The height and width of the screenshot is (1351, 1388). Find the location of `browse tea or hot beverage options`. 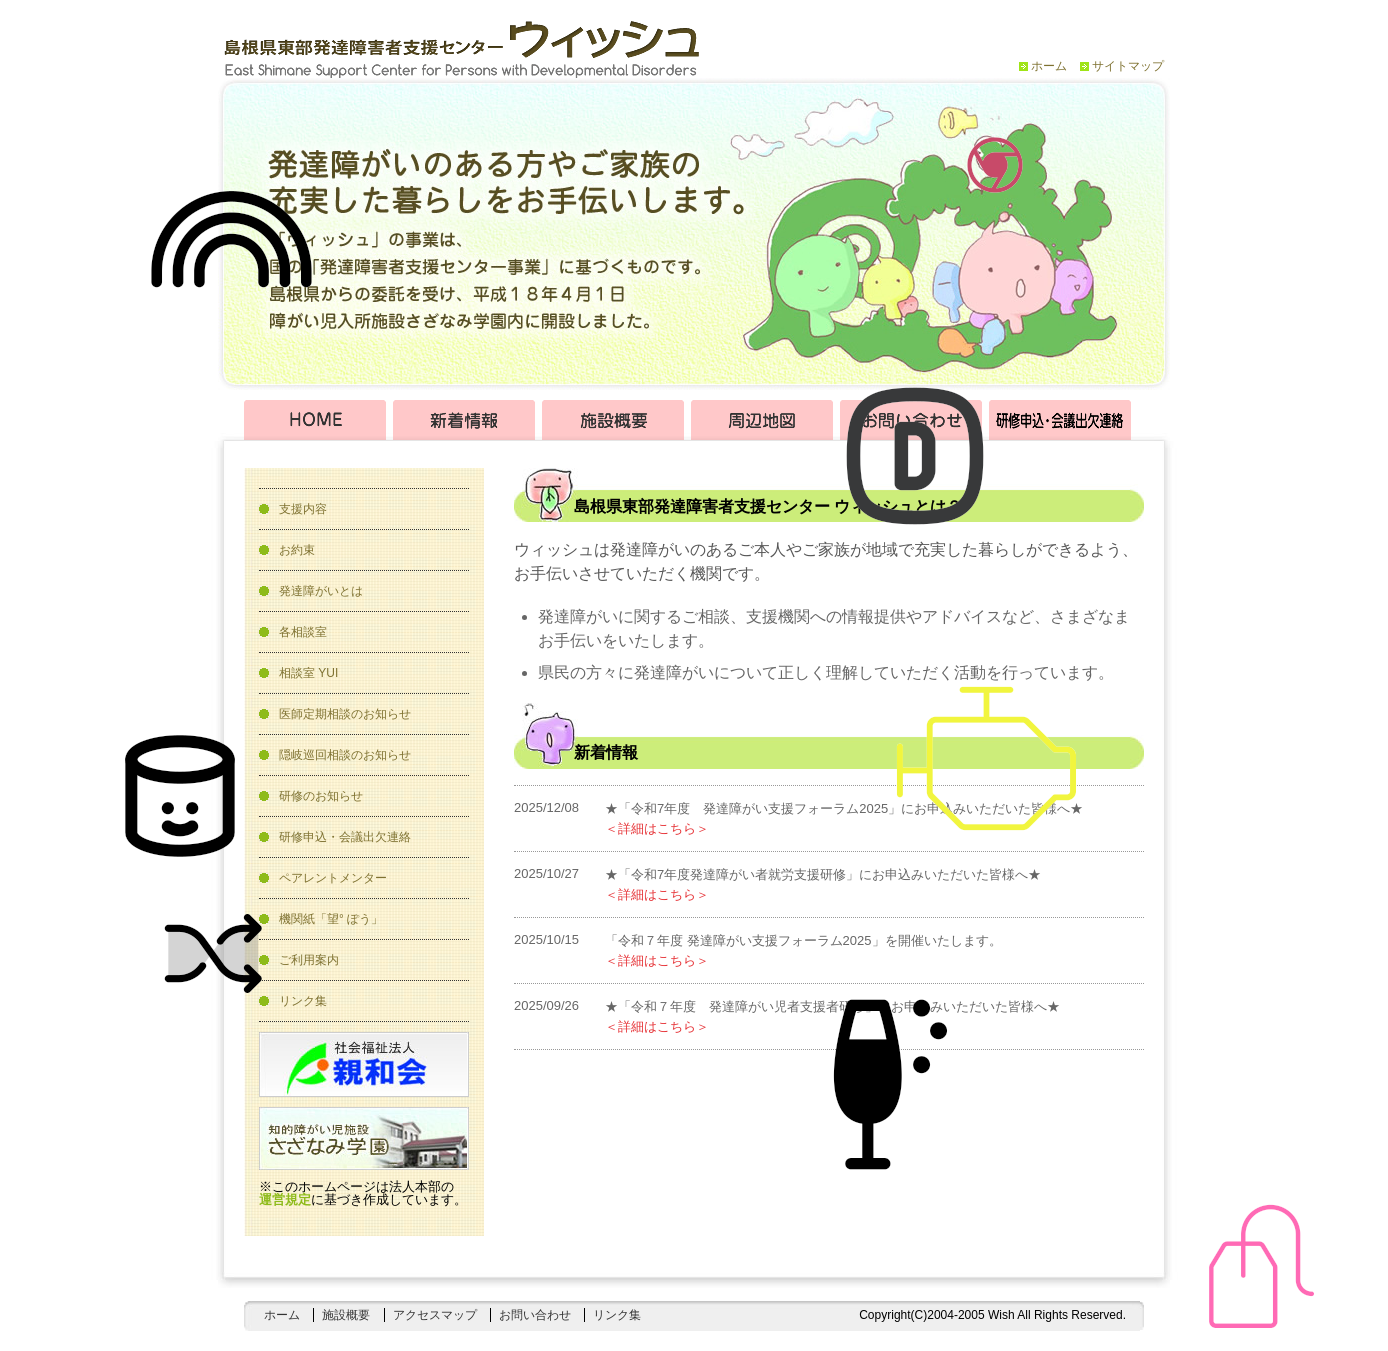

browse tea or hot beverage options is located at coordinates (1257, 1271).